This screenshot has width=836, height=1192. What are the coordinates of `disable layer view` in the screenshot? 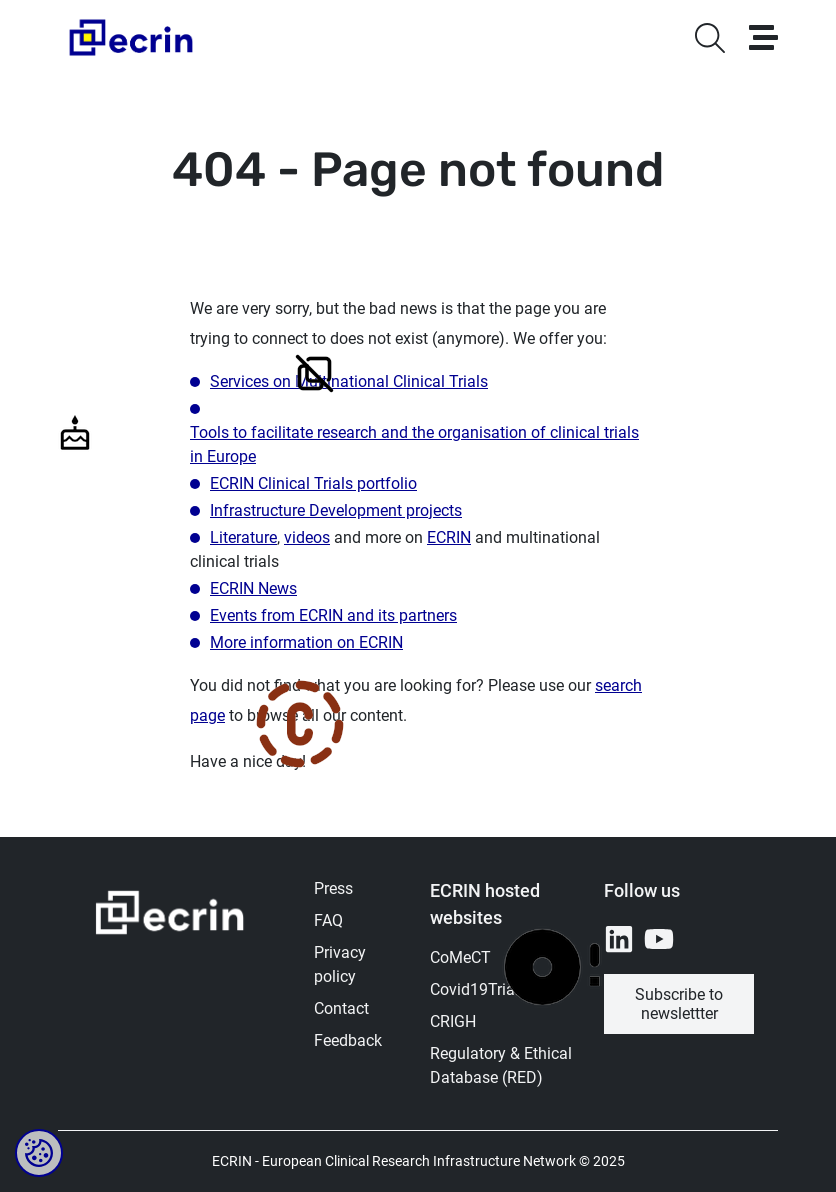 It's located at (314, 373).